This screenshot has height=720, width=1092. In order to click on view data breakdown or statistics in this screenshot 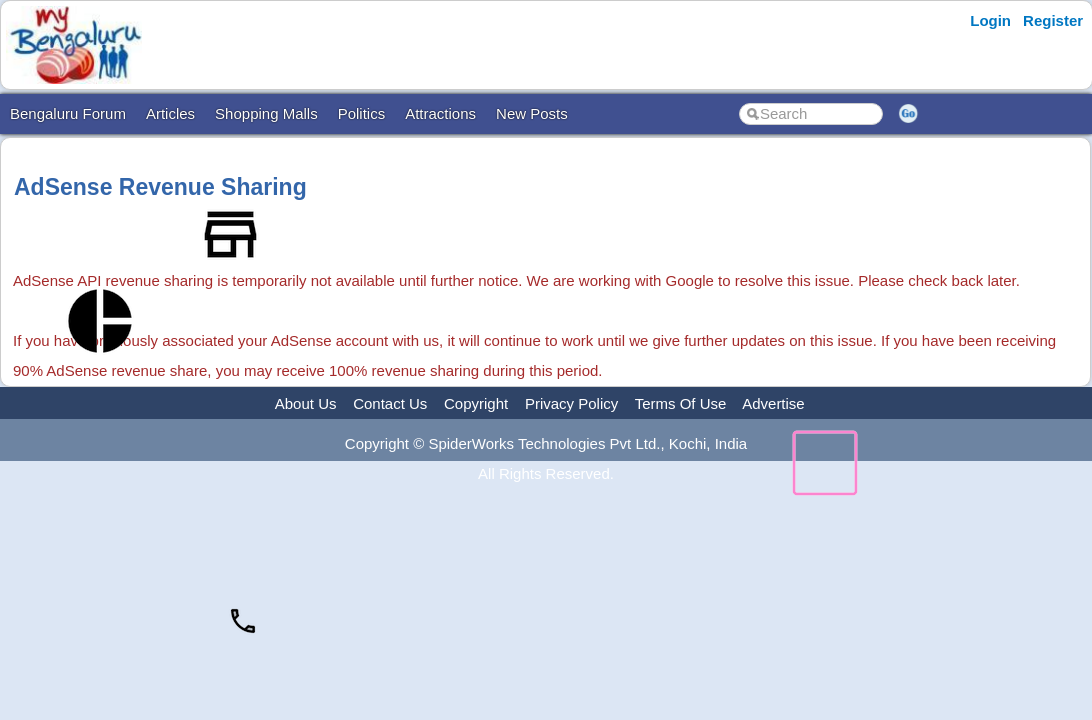, I will do `click(100, 321)`.